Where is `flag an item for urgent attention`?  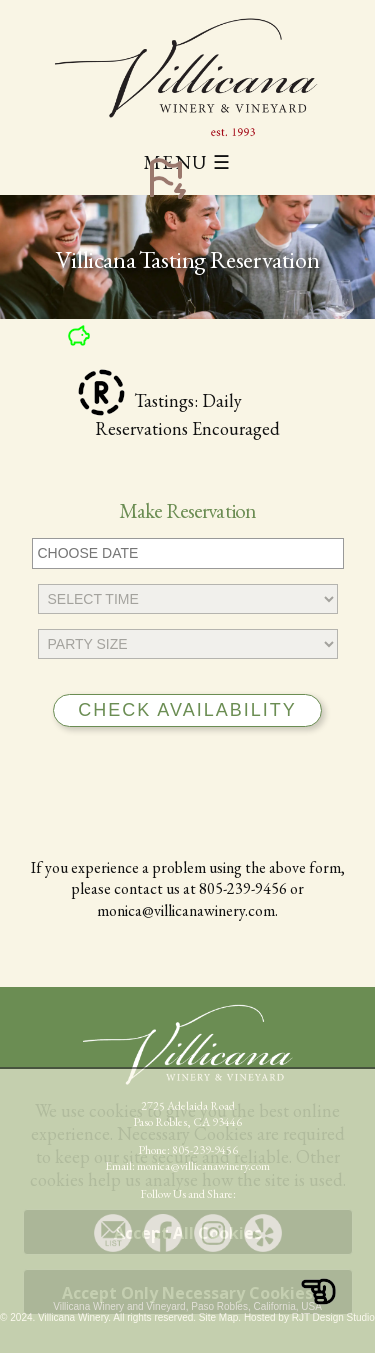
flag an item for urgent attention is located at coordinates (166, 177).